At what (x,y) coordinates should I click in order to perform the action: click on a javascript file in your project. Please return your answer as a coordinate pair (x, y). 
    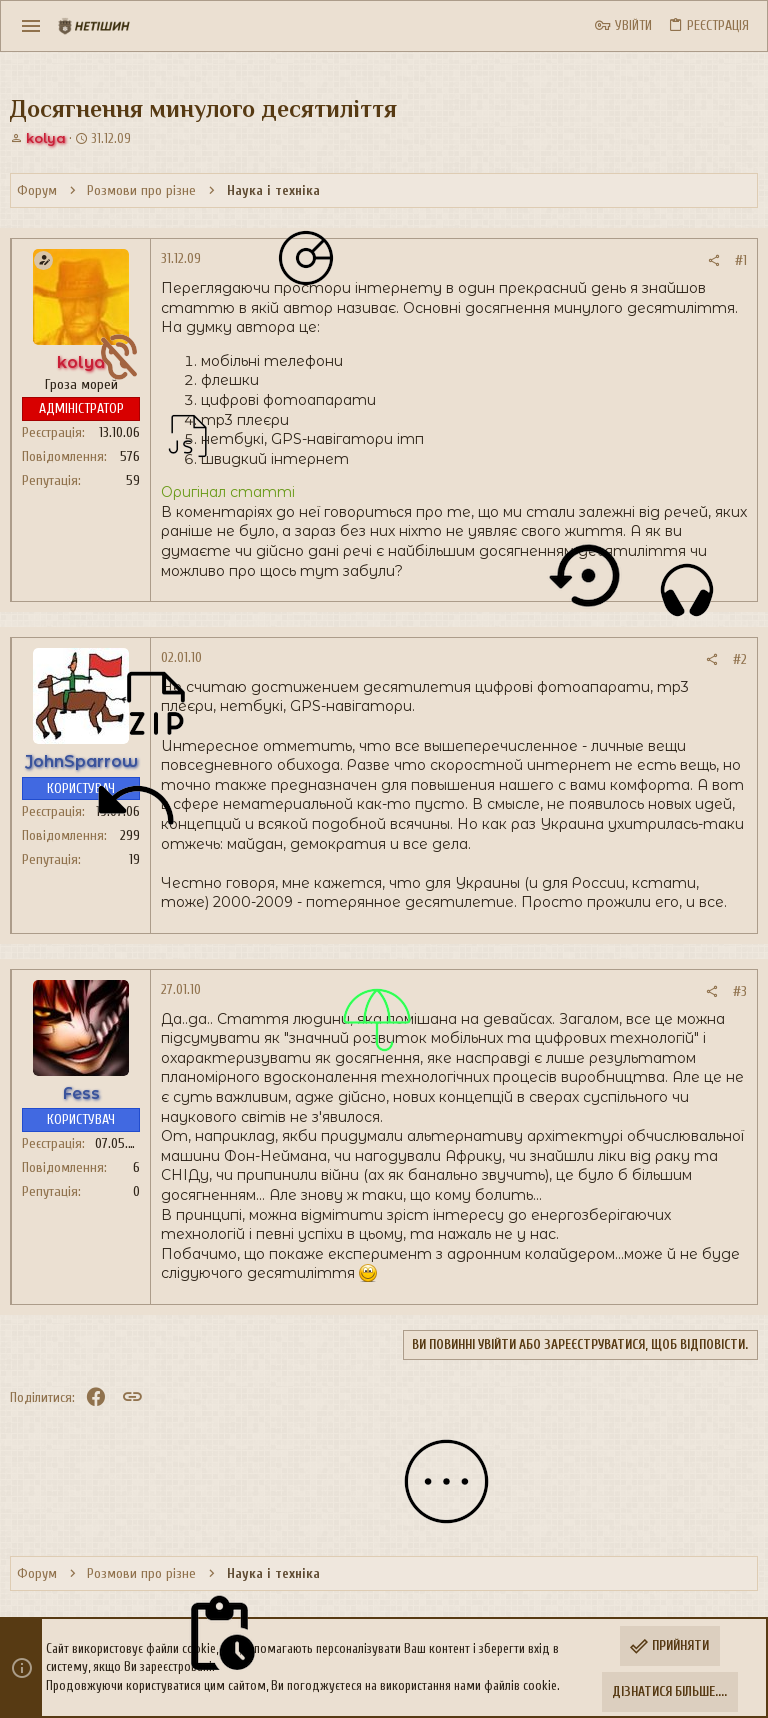
    Looking at the image, I should click on (189, 436).